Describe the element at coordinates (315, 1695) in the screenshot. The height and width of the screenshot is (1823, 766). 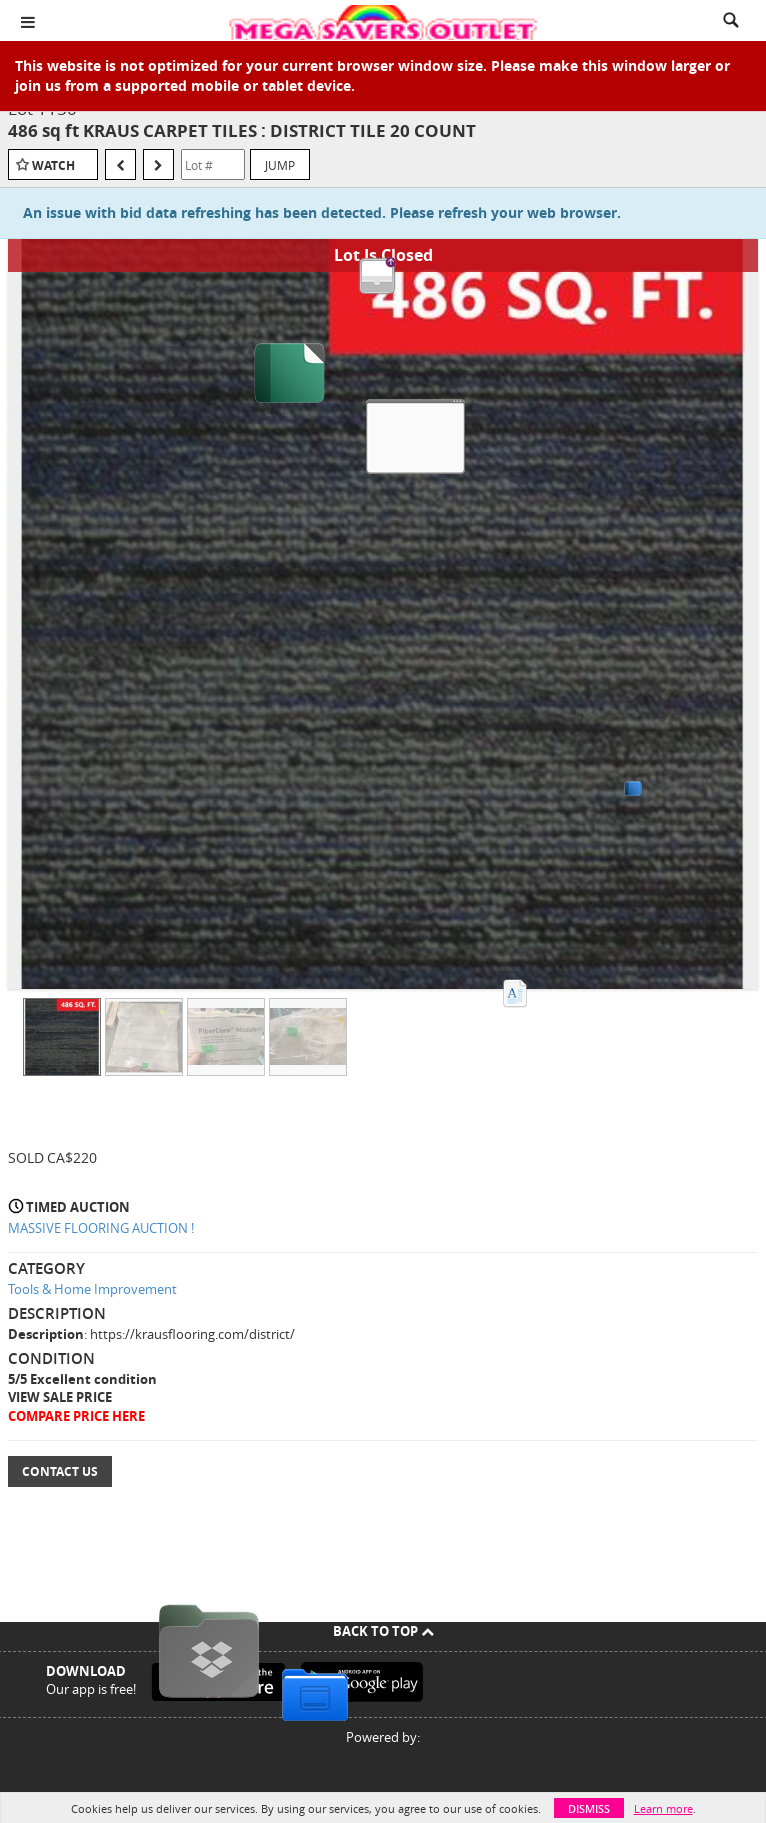
I see `open desktop folder` at that location.